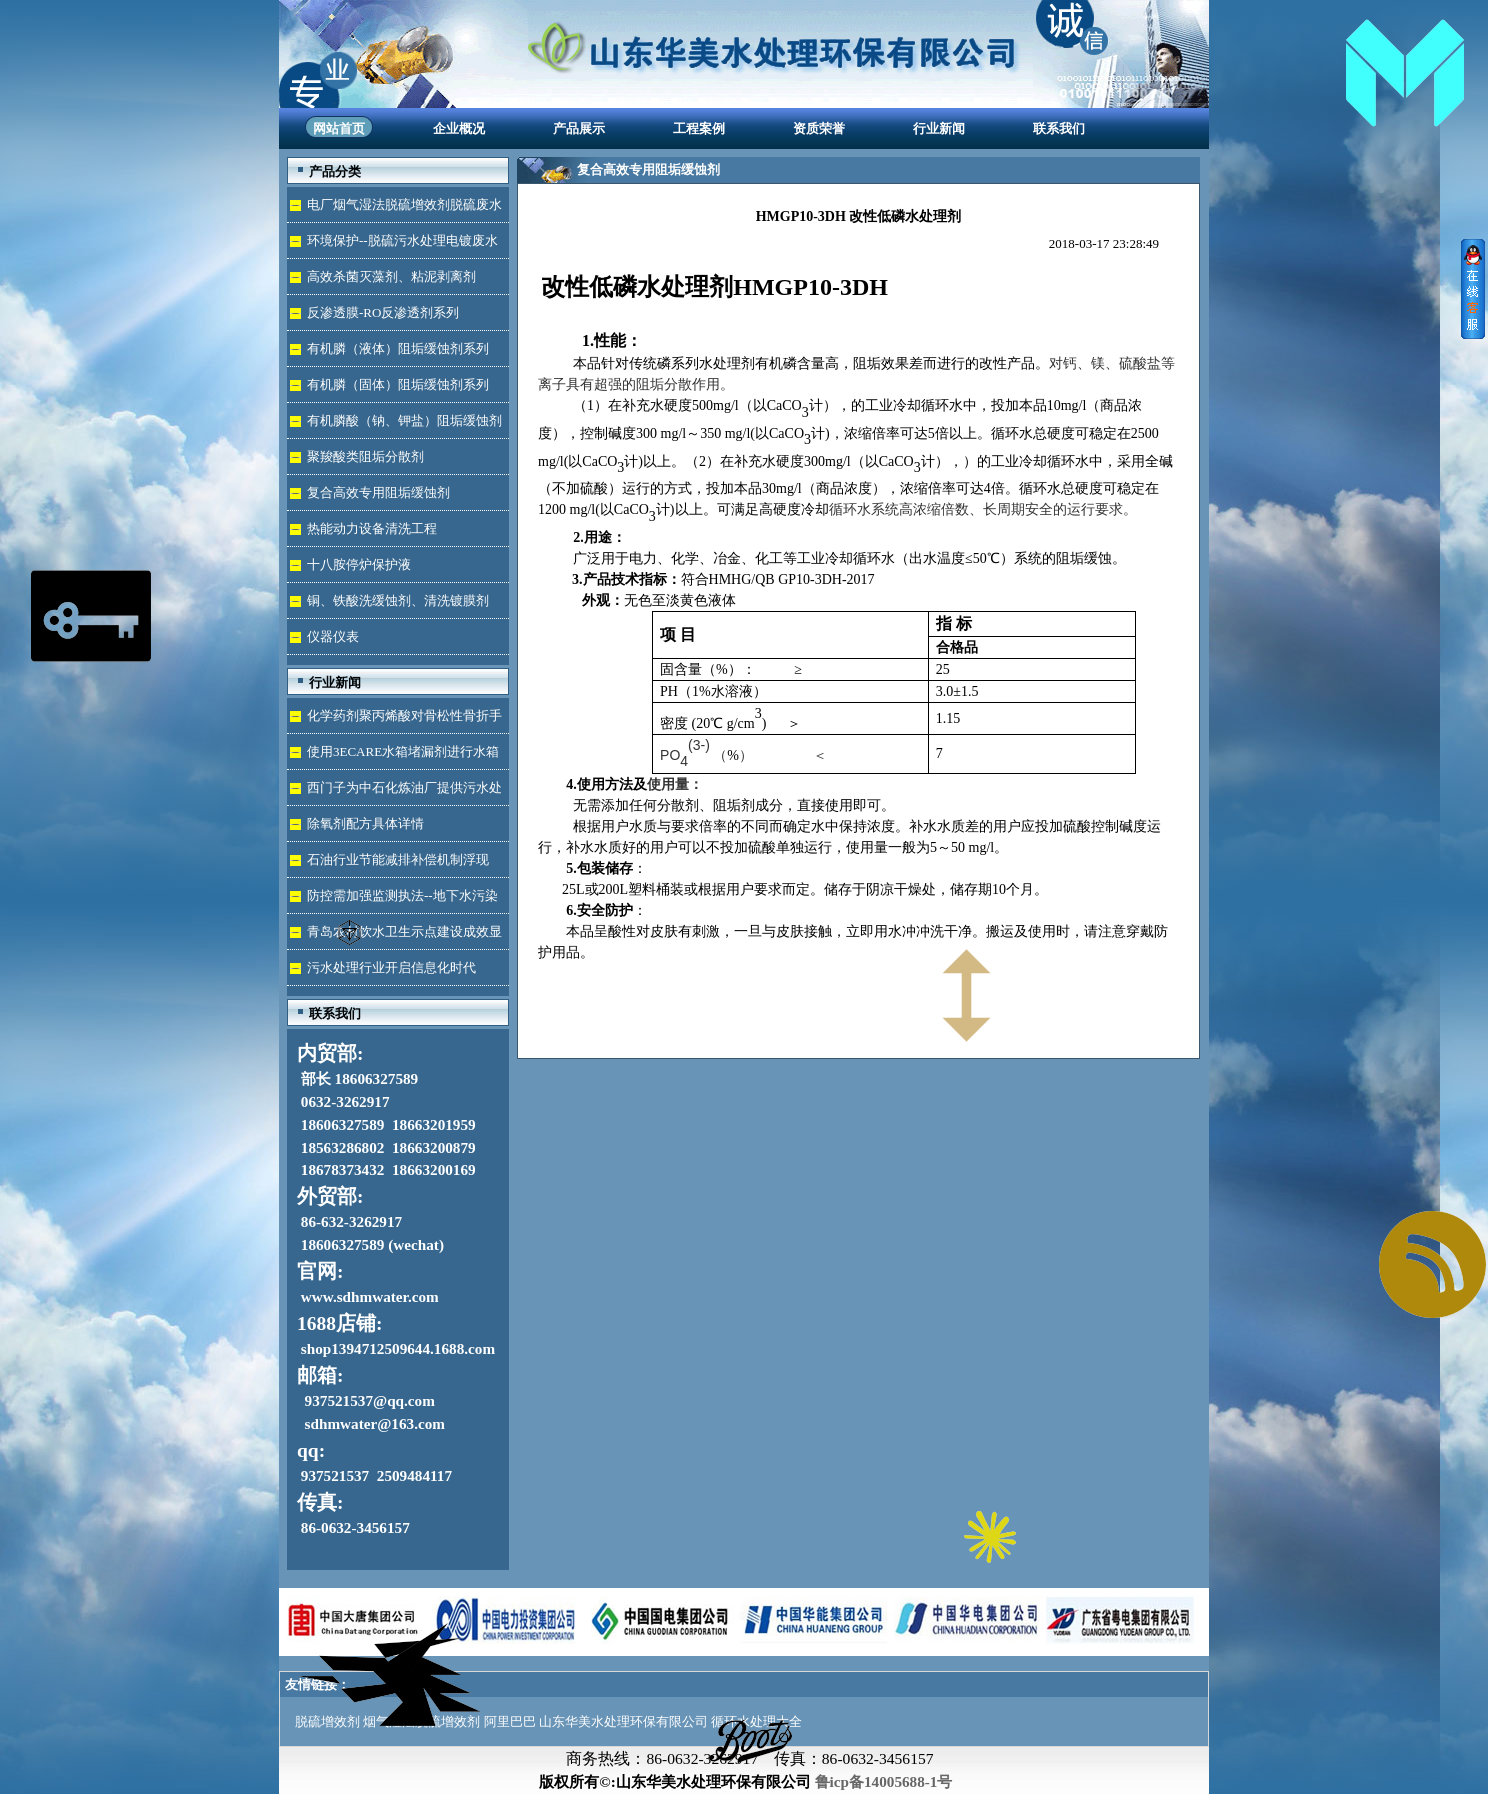  What do you see at coordinates (91, 616) in the screenshot?
I see `coppel company logo` at bounding box center [91, 616].